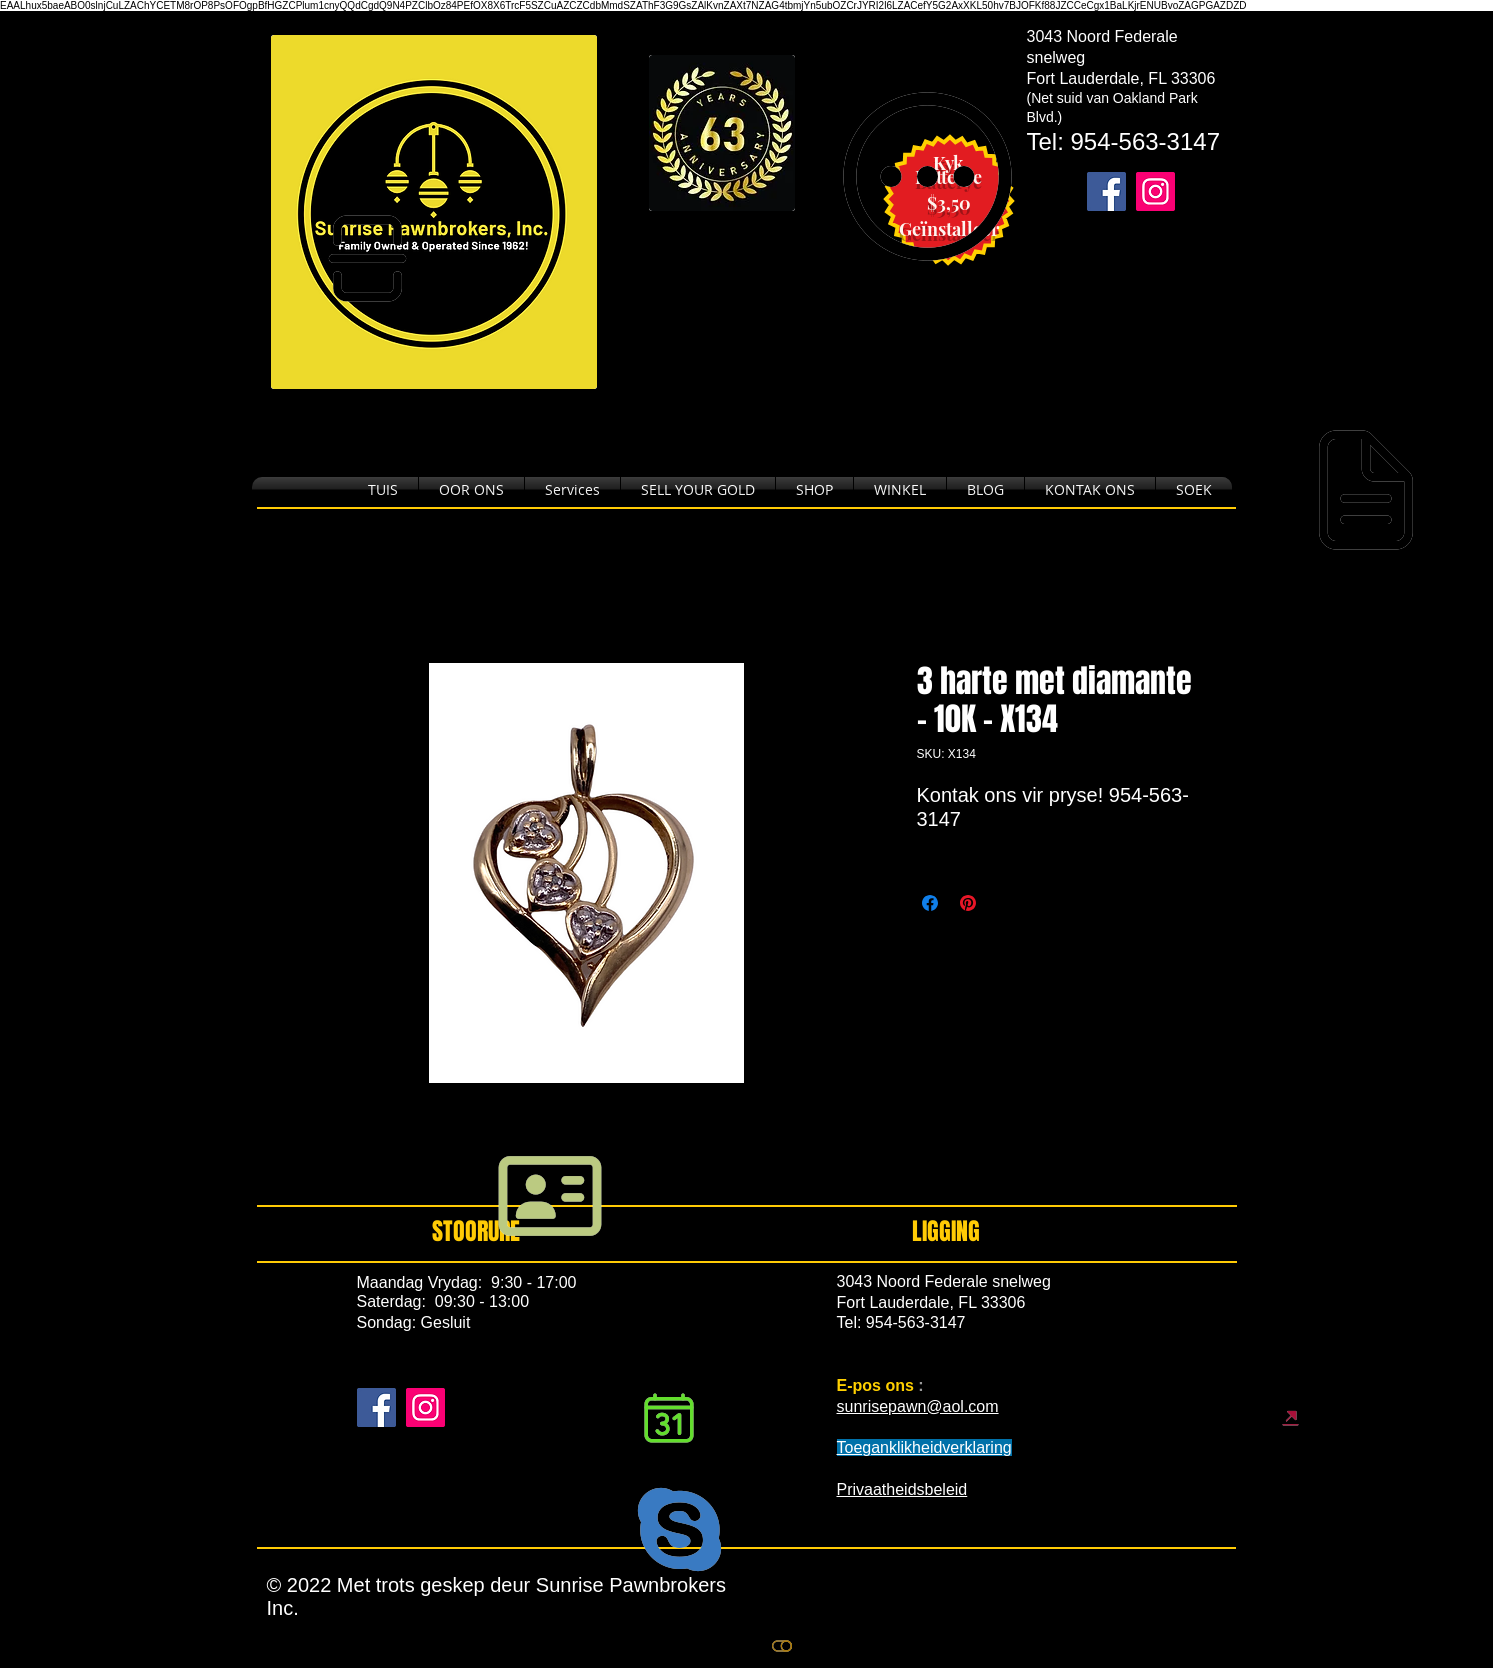 The width and height of the screenshot is (1493, 1668). What do you see at coordinates (679, 1529) in the screenshot?
I see `open Skype app` at bounding box center [679, 1529].